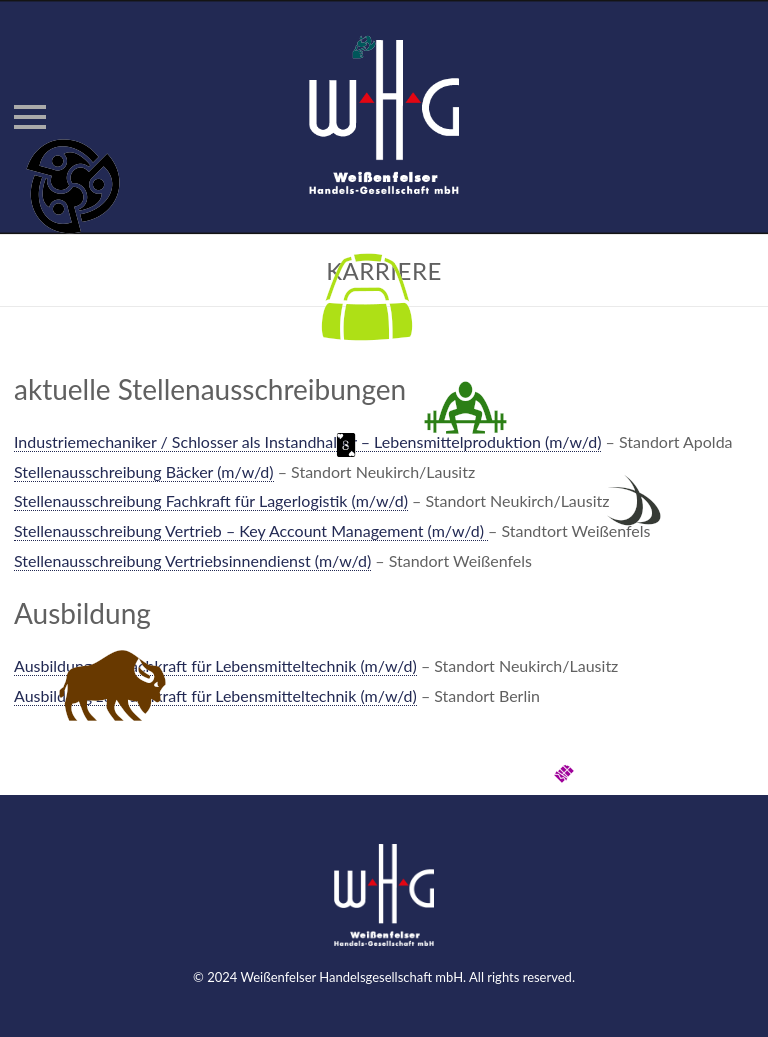  I want to click on playing card: 8 of hearts, so click(346, 445).